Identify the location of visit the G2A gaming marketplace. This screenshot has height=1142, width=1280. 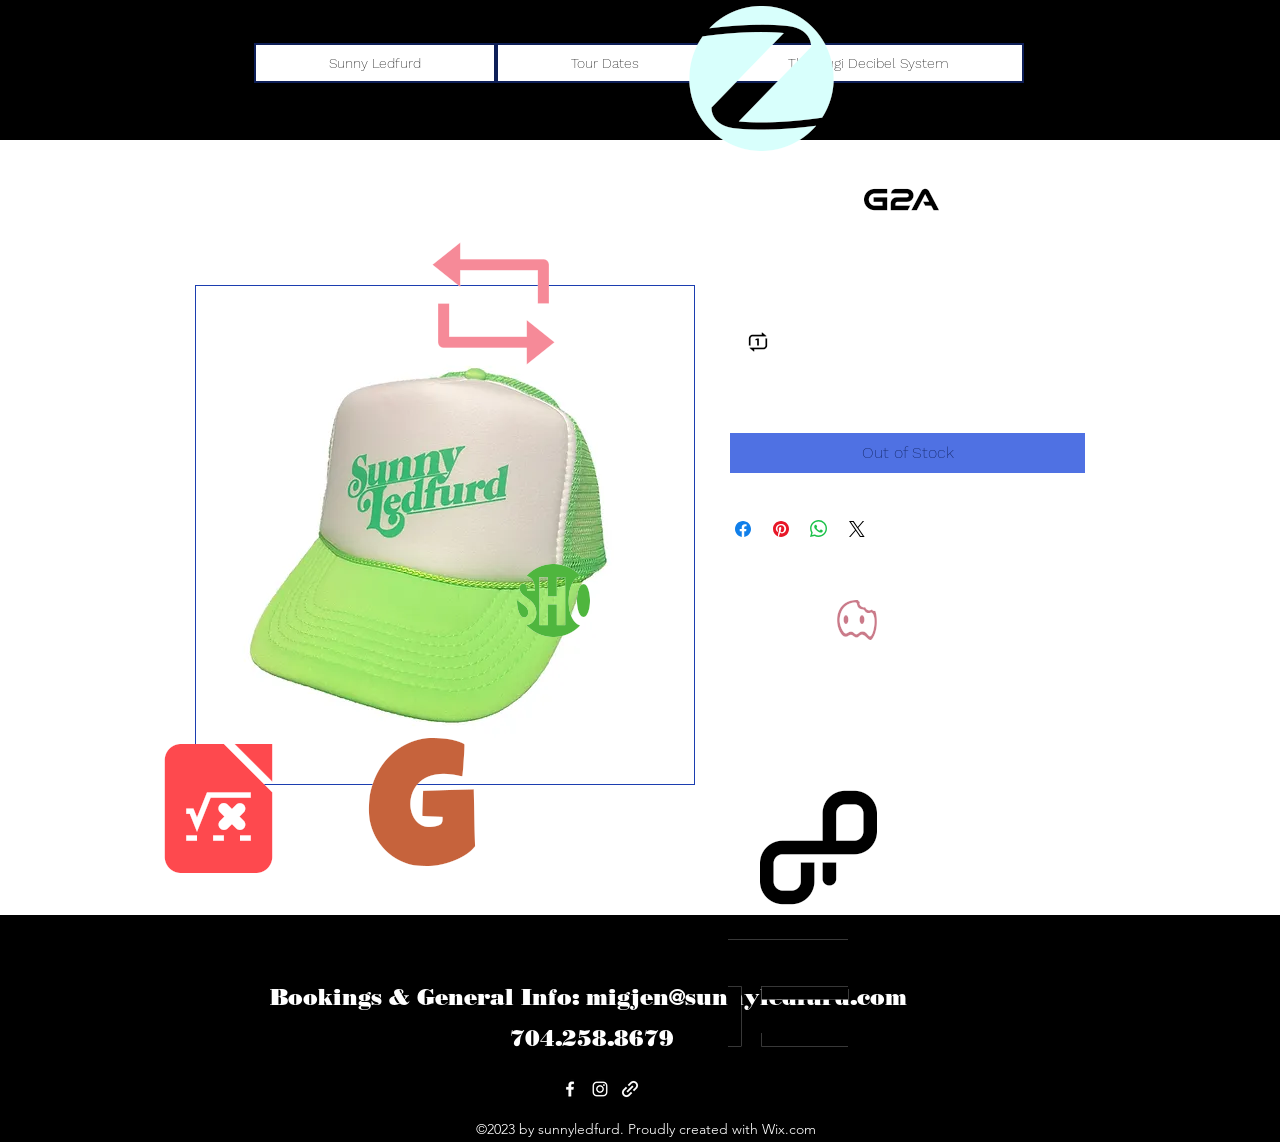
(901, 199).